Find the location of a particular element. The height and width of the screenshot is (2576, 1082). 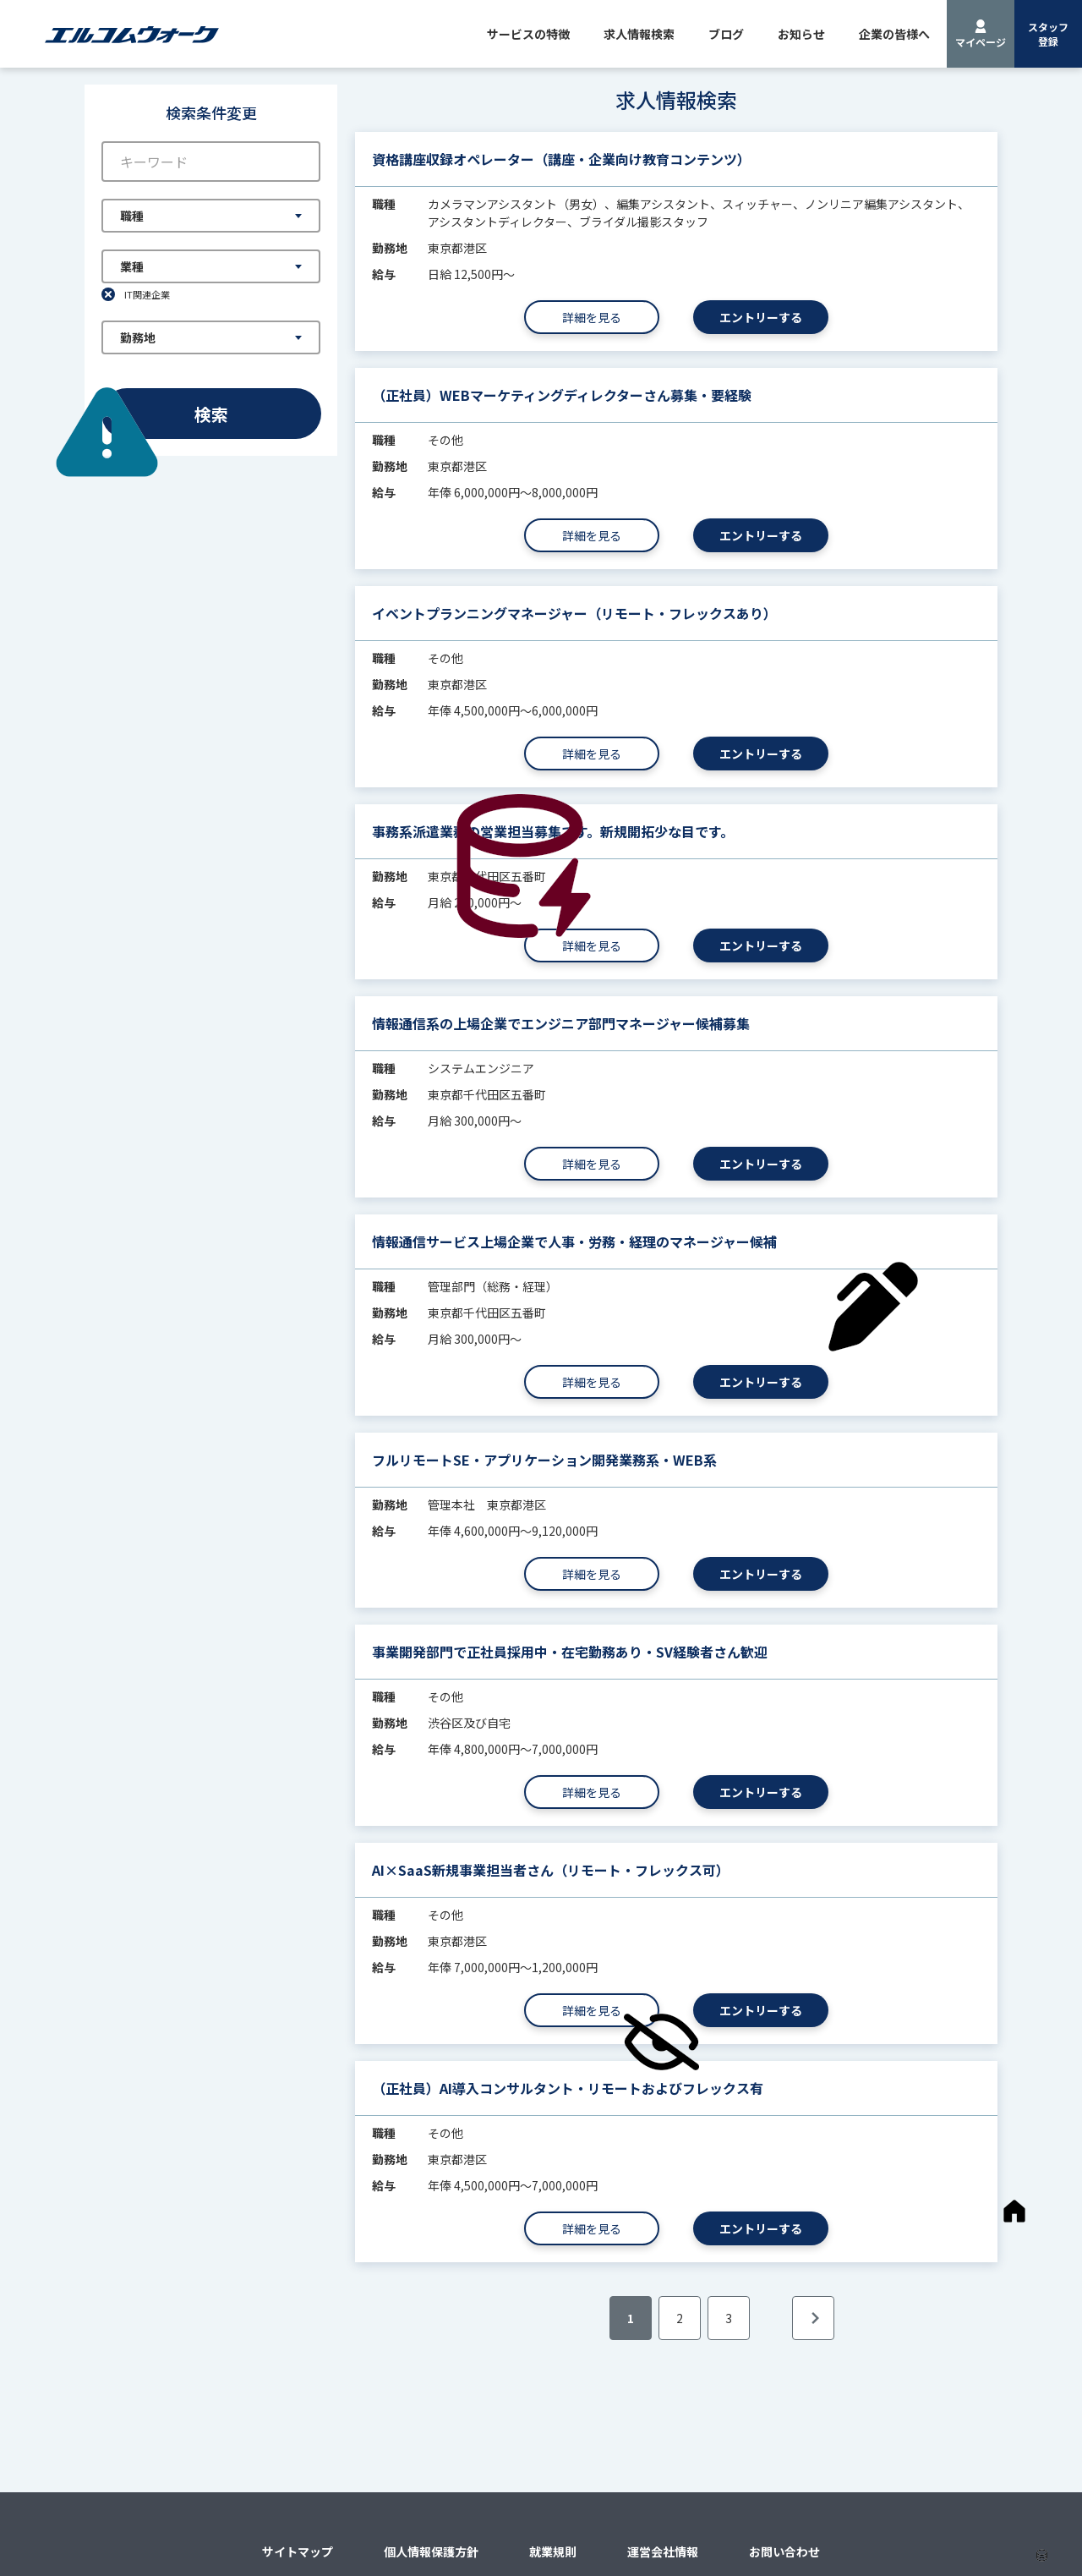

edit or modify content is located at coordinates (873, 1307).